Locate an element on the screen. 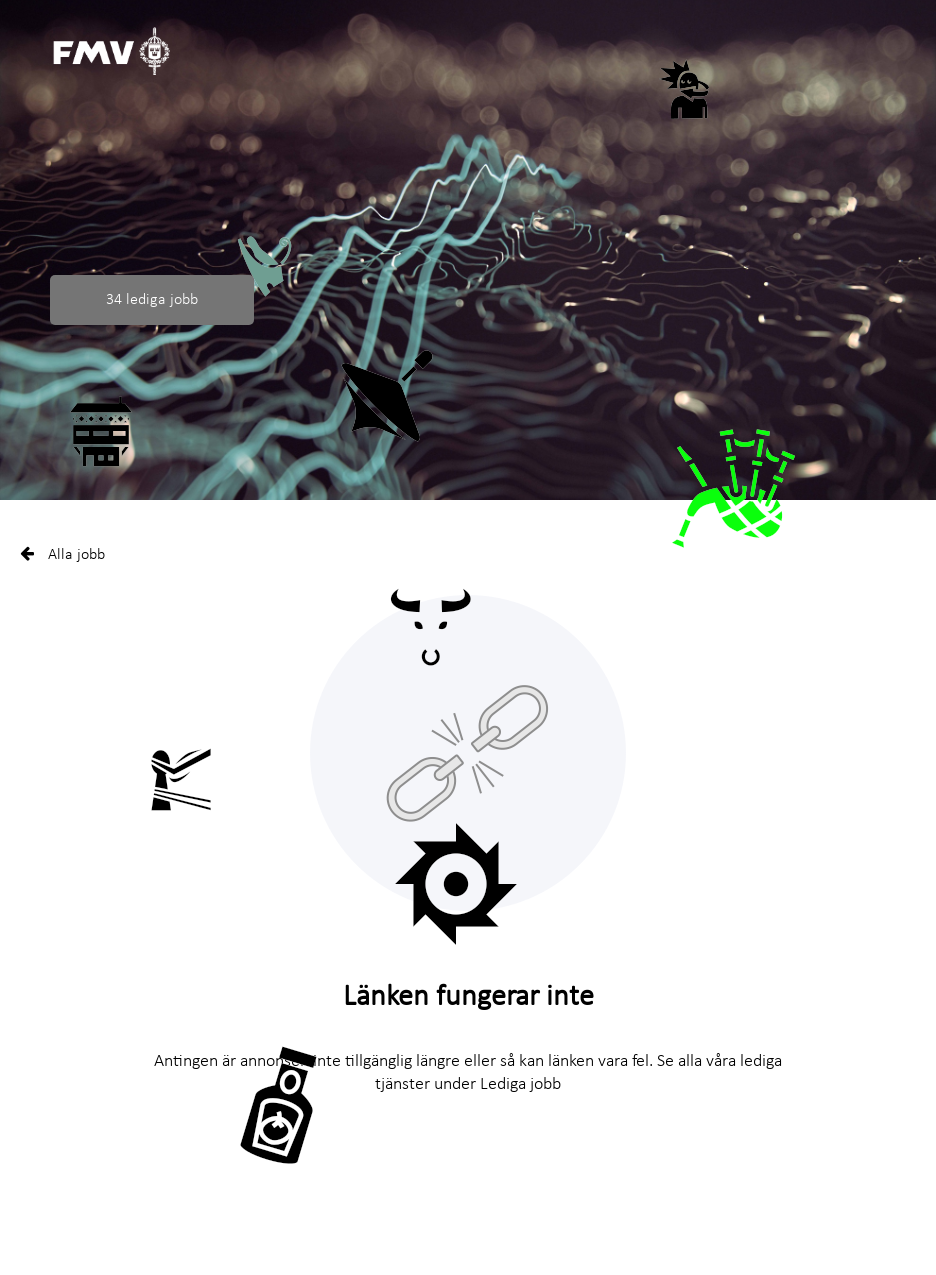 The image size is (936, 1275). represents a bull or taurus zodiac sign is located at coordinates (430, 627).